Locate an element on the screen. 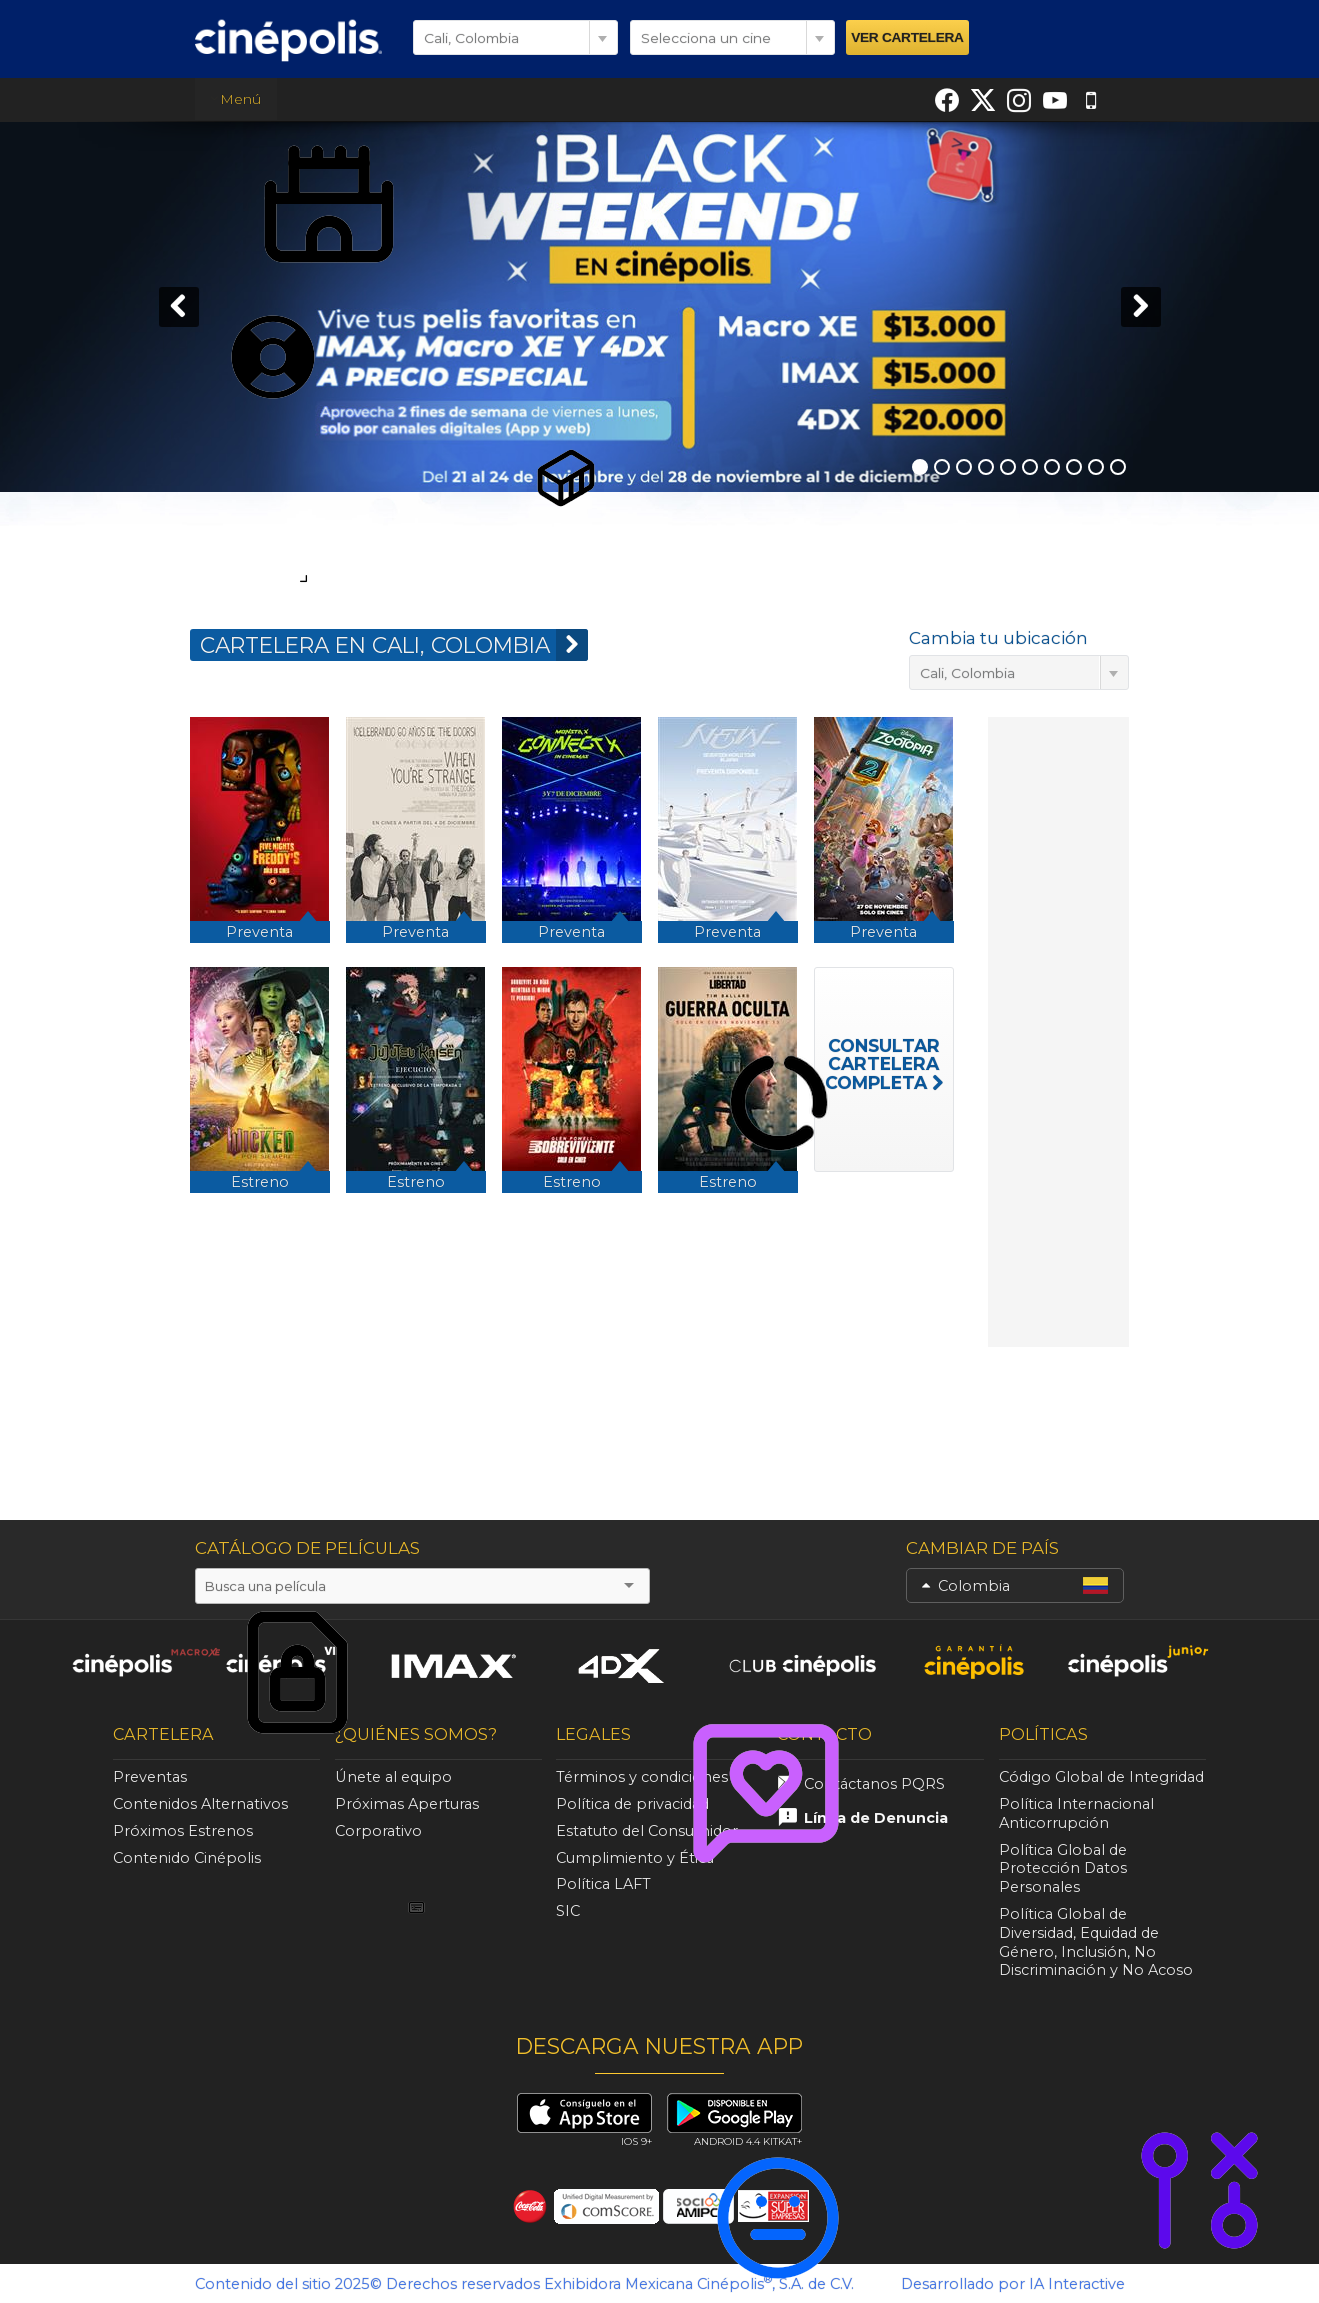 The image size is (1319, 2303). indicates a closed or rejected pull request is located at coordinates (1199, 2190).